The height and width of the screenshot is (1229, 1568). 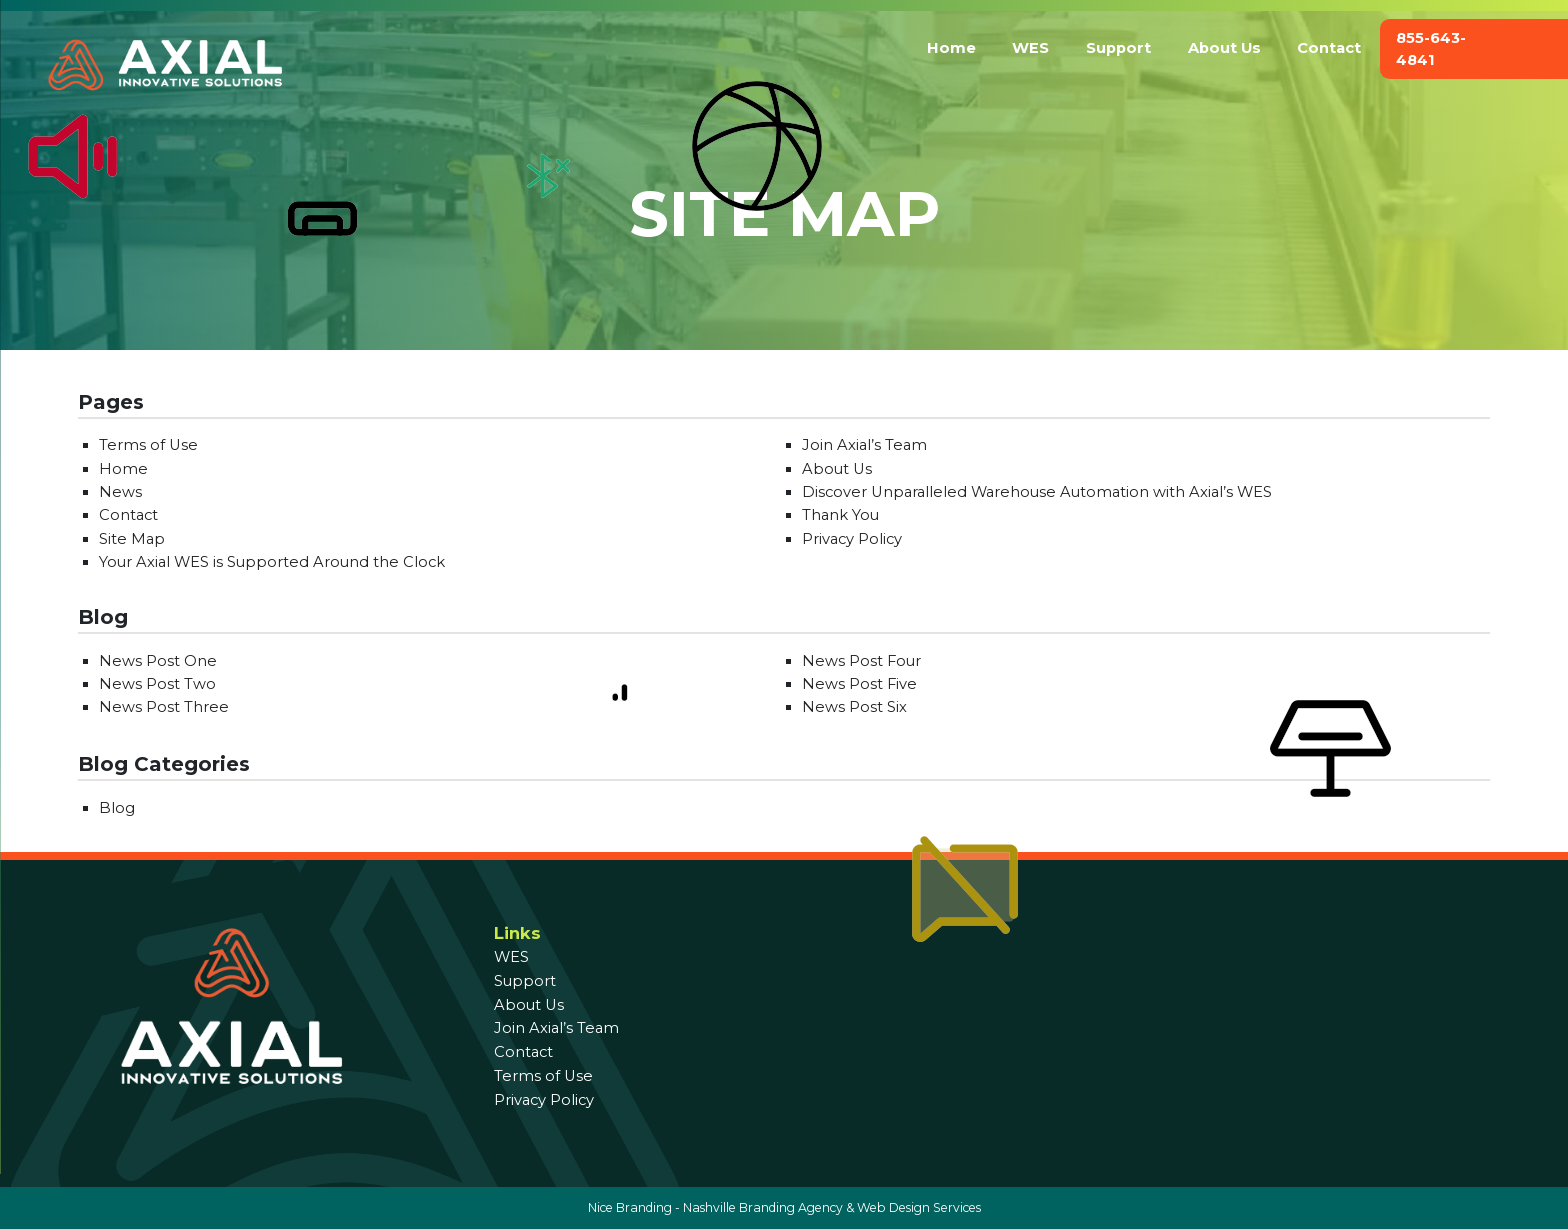 What do you see at coordinates (1330, 748) in the screenshot?
I see `access presentation mode` at bounding box center [1330, 748].